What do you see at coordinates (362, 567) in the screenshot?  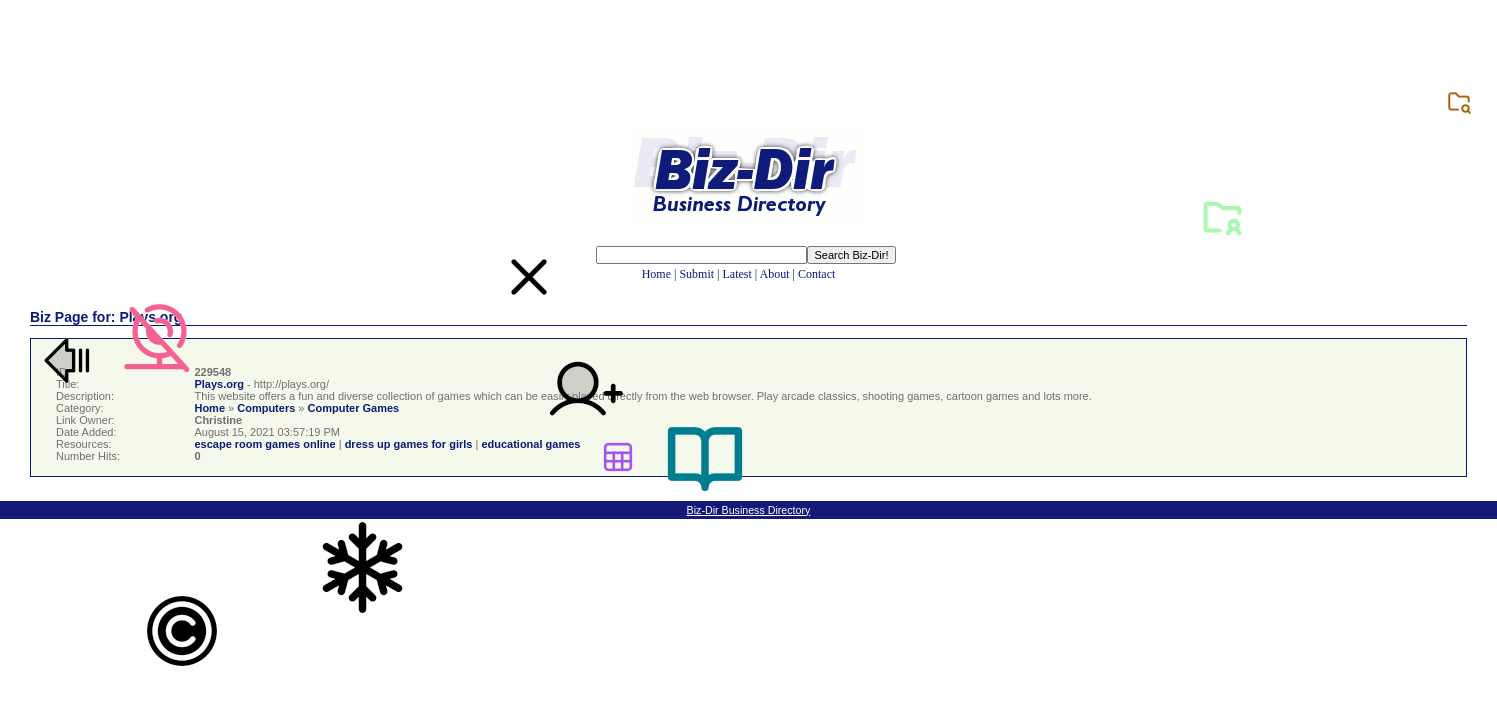 I see `indicates cold or freezing temperature setting` at bounding box center [362, 567].